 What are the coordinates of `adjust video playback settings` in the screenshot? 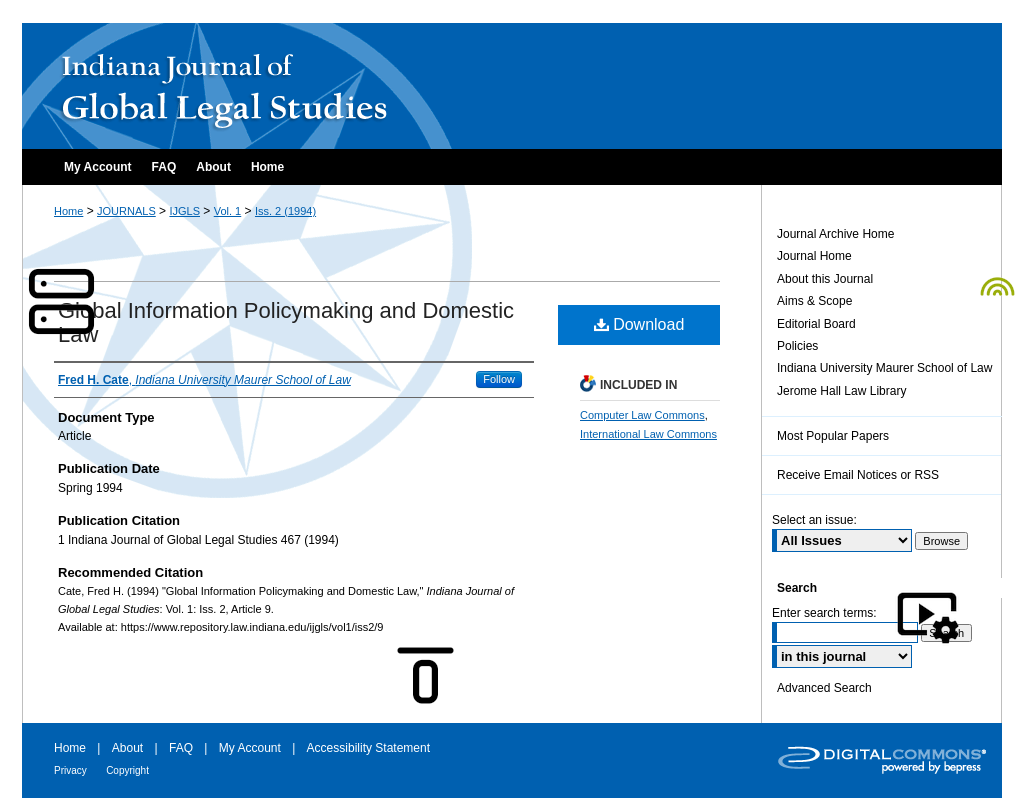 It's located at (927, 614).